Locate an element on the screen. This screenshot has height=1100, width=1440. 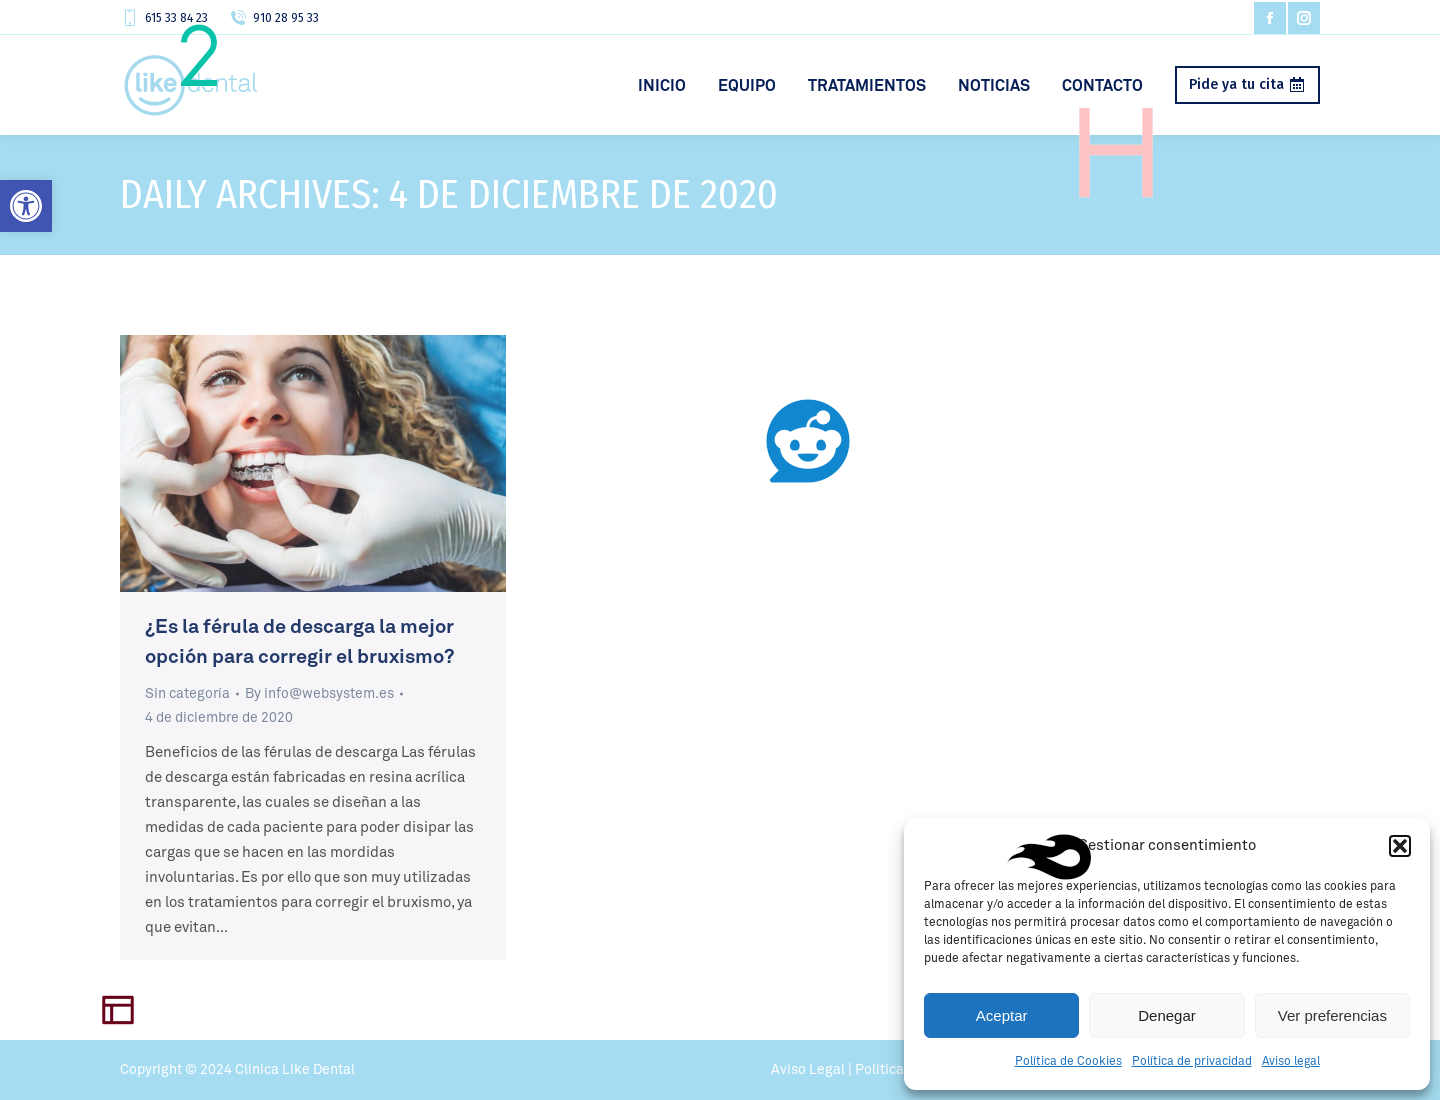
switch to sidebar layout view is located at coordinates (118, 1010).